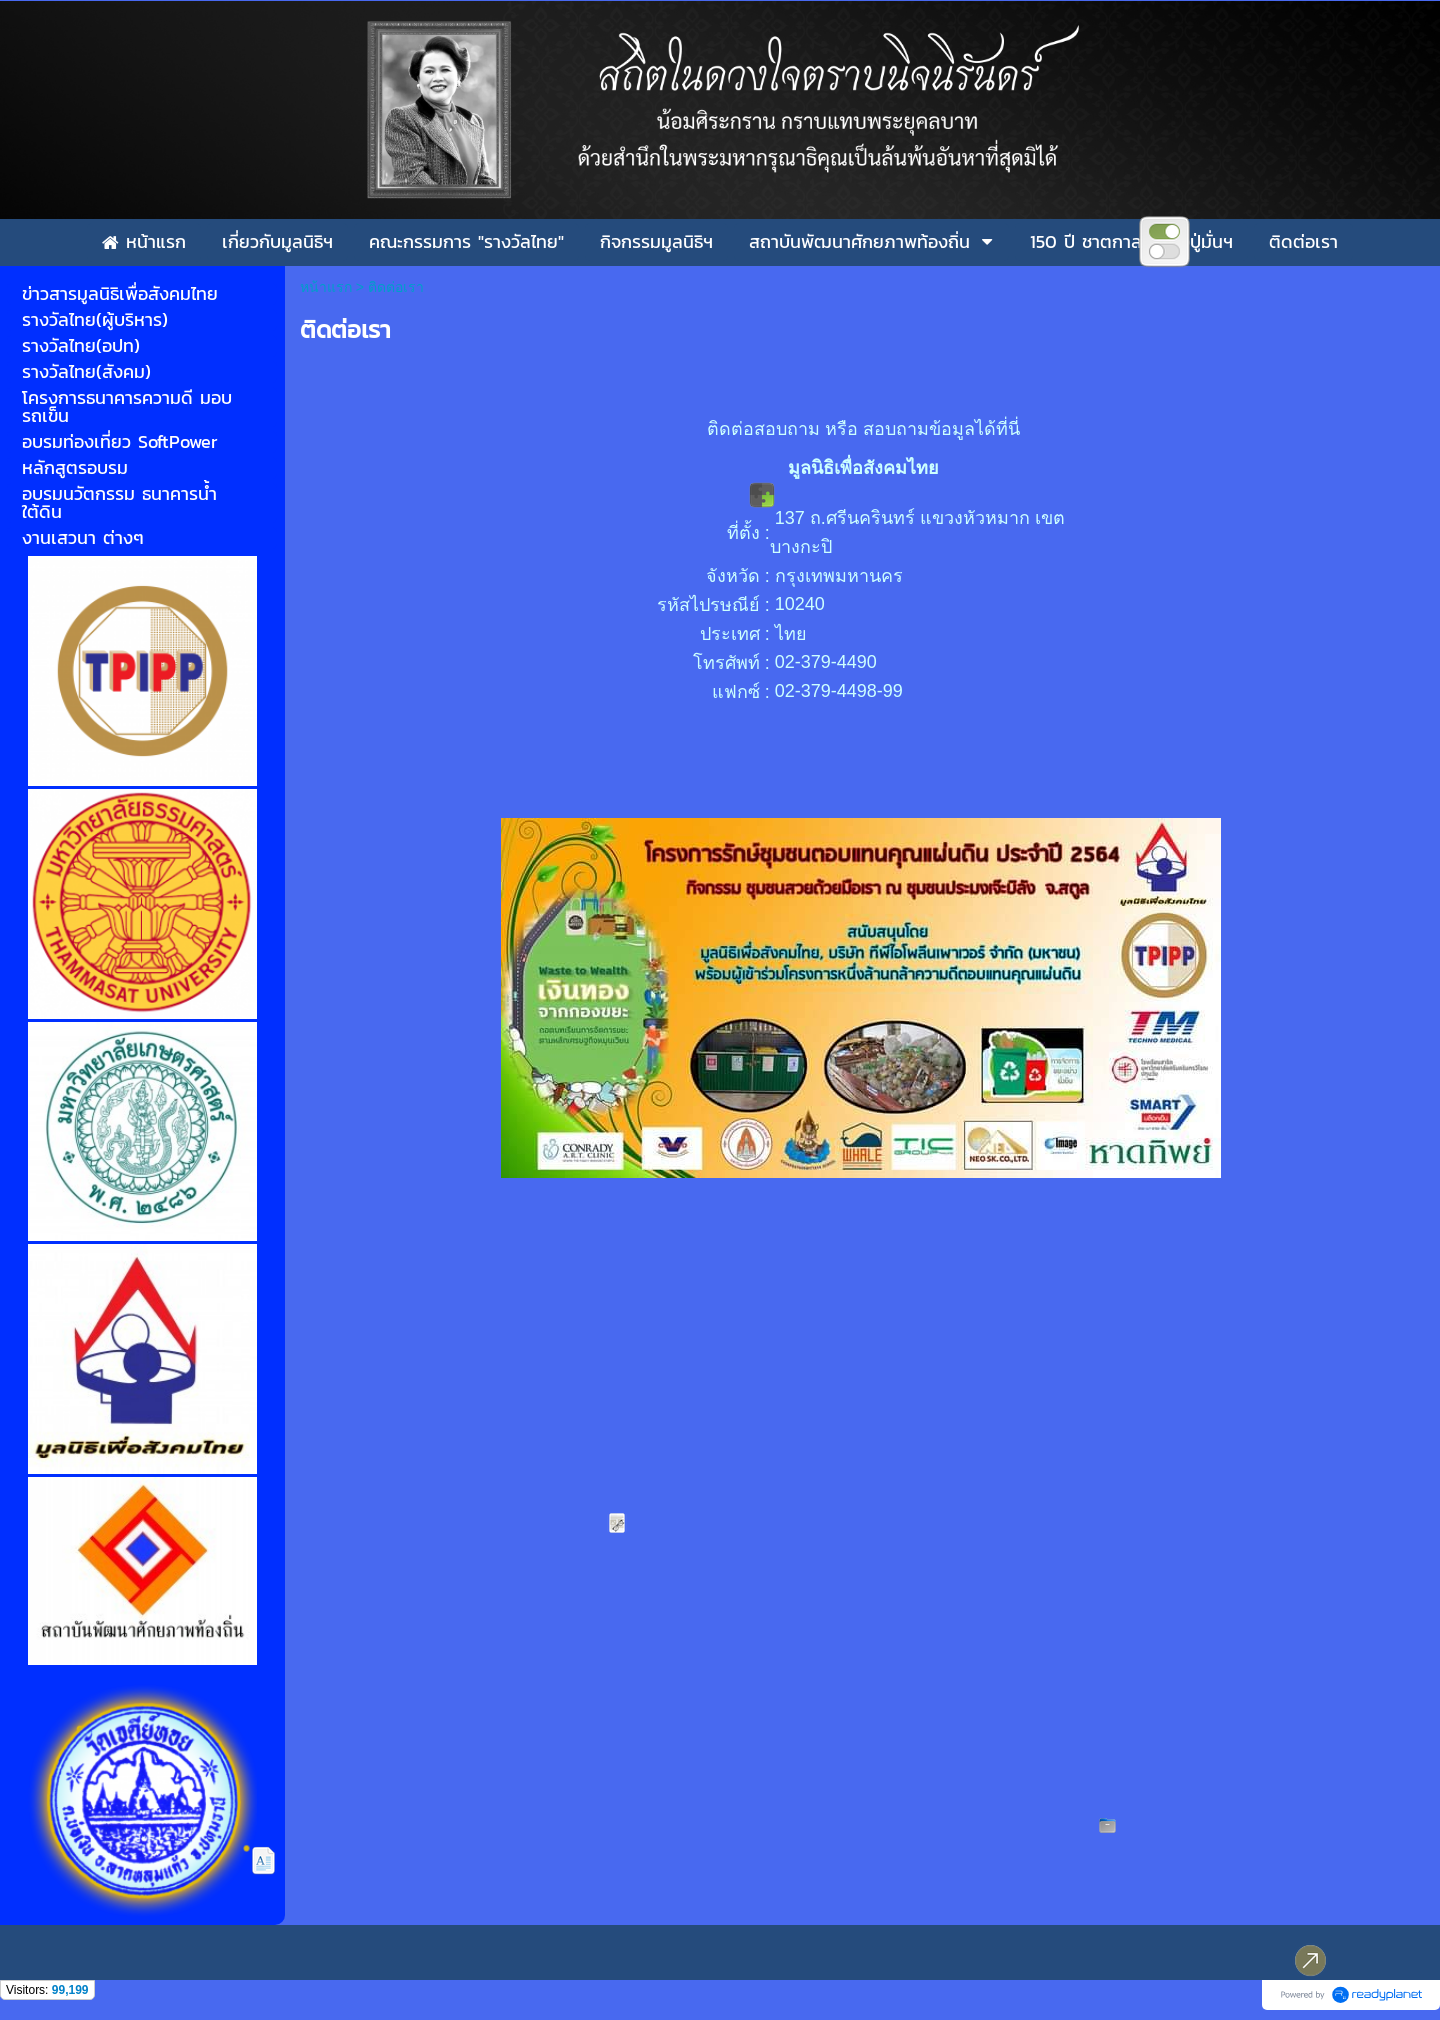 The height and width of the screenshot is (2020, 1440). I want to click on open system tweaks or settings customization, so click(1164, 241).